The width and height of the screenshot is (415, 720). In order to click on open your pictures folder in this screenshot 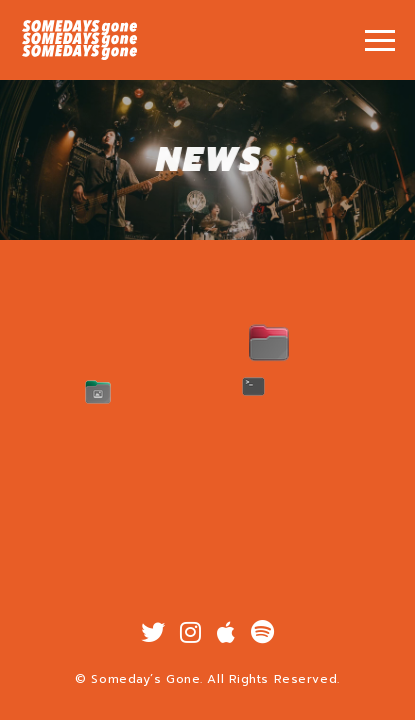, I will do `click(98, 392)`.